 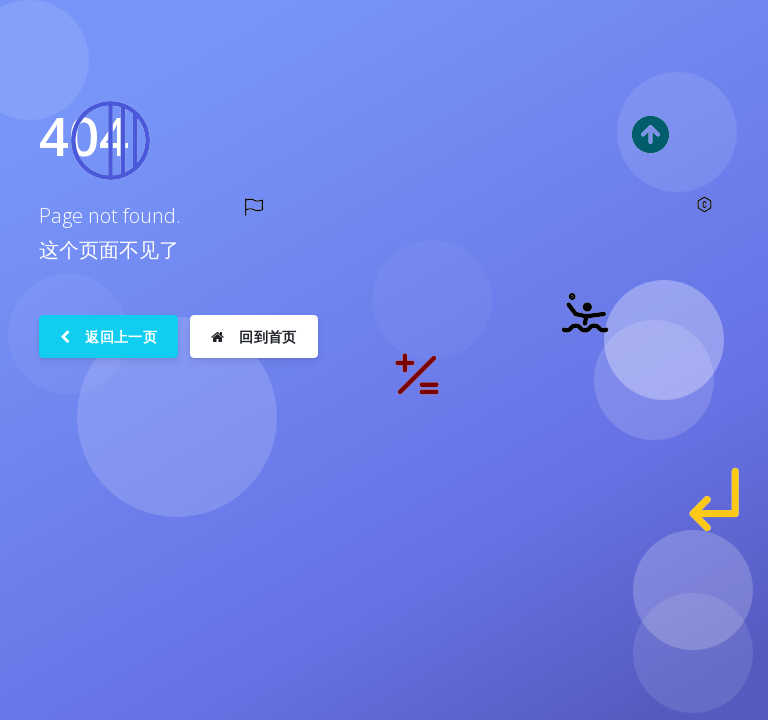 I want to click on water polo sport activity, so click(x=585, y=314).